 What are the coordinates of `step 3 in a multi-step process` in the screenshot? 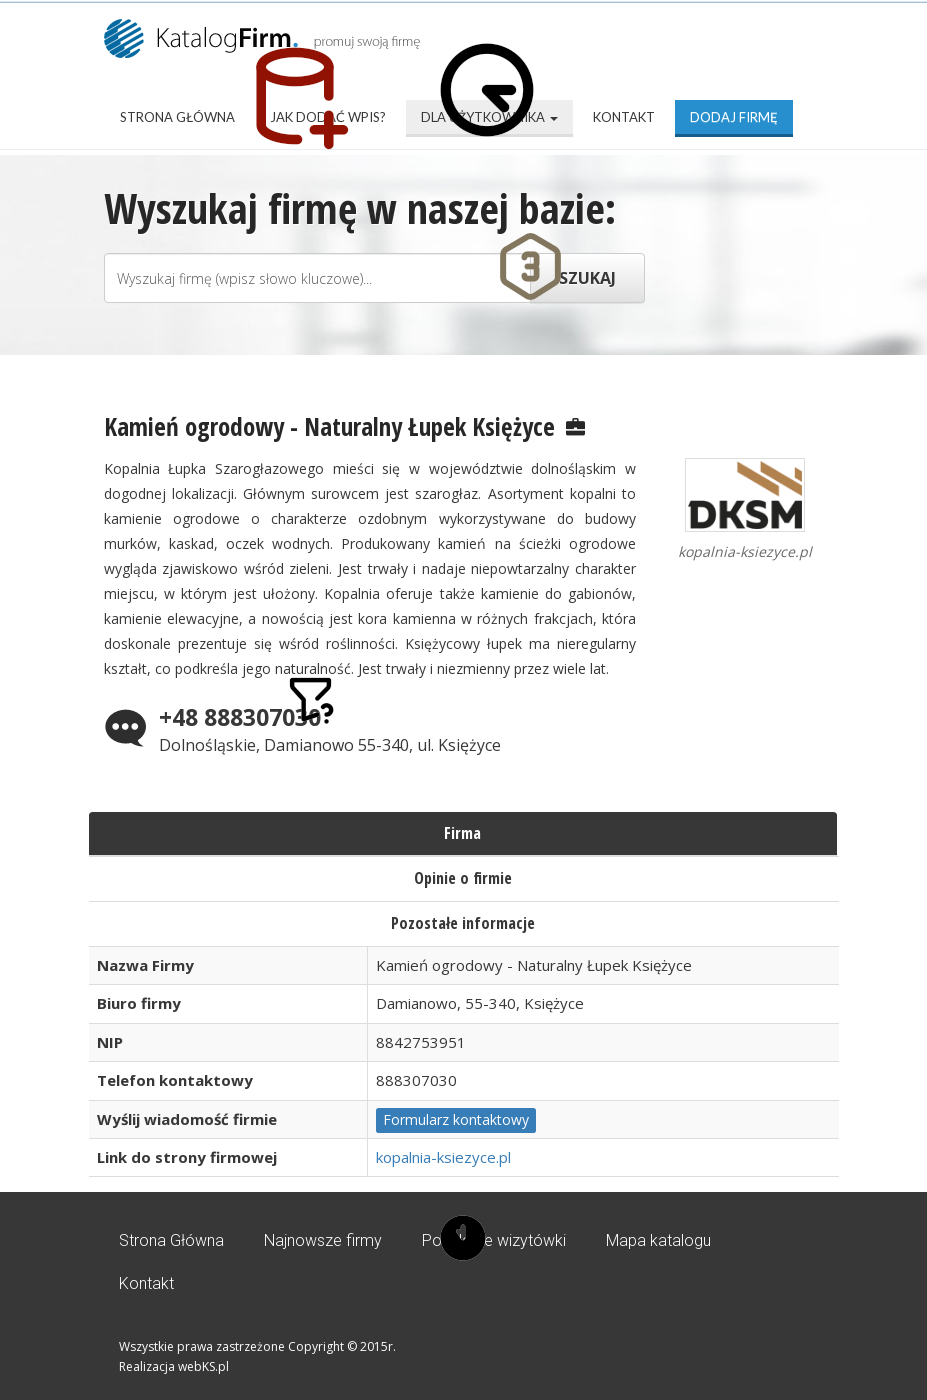 It's located at (530, 266).